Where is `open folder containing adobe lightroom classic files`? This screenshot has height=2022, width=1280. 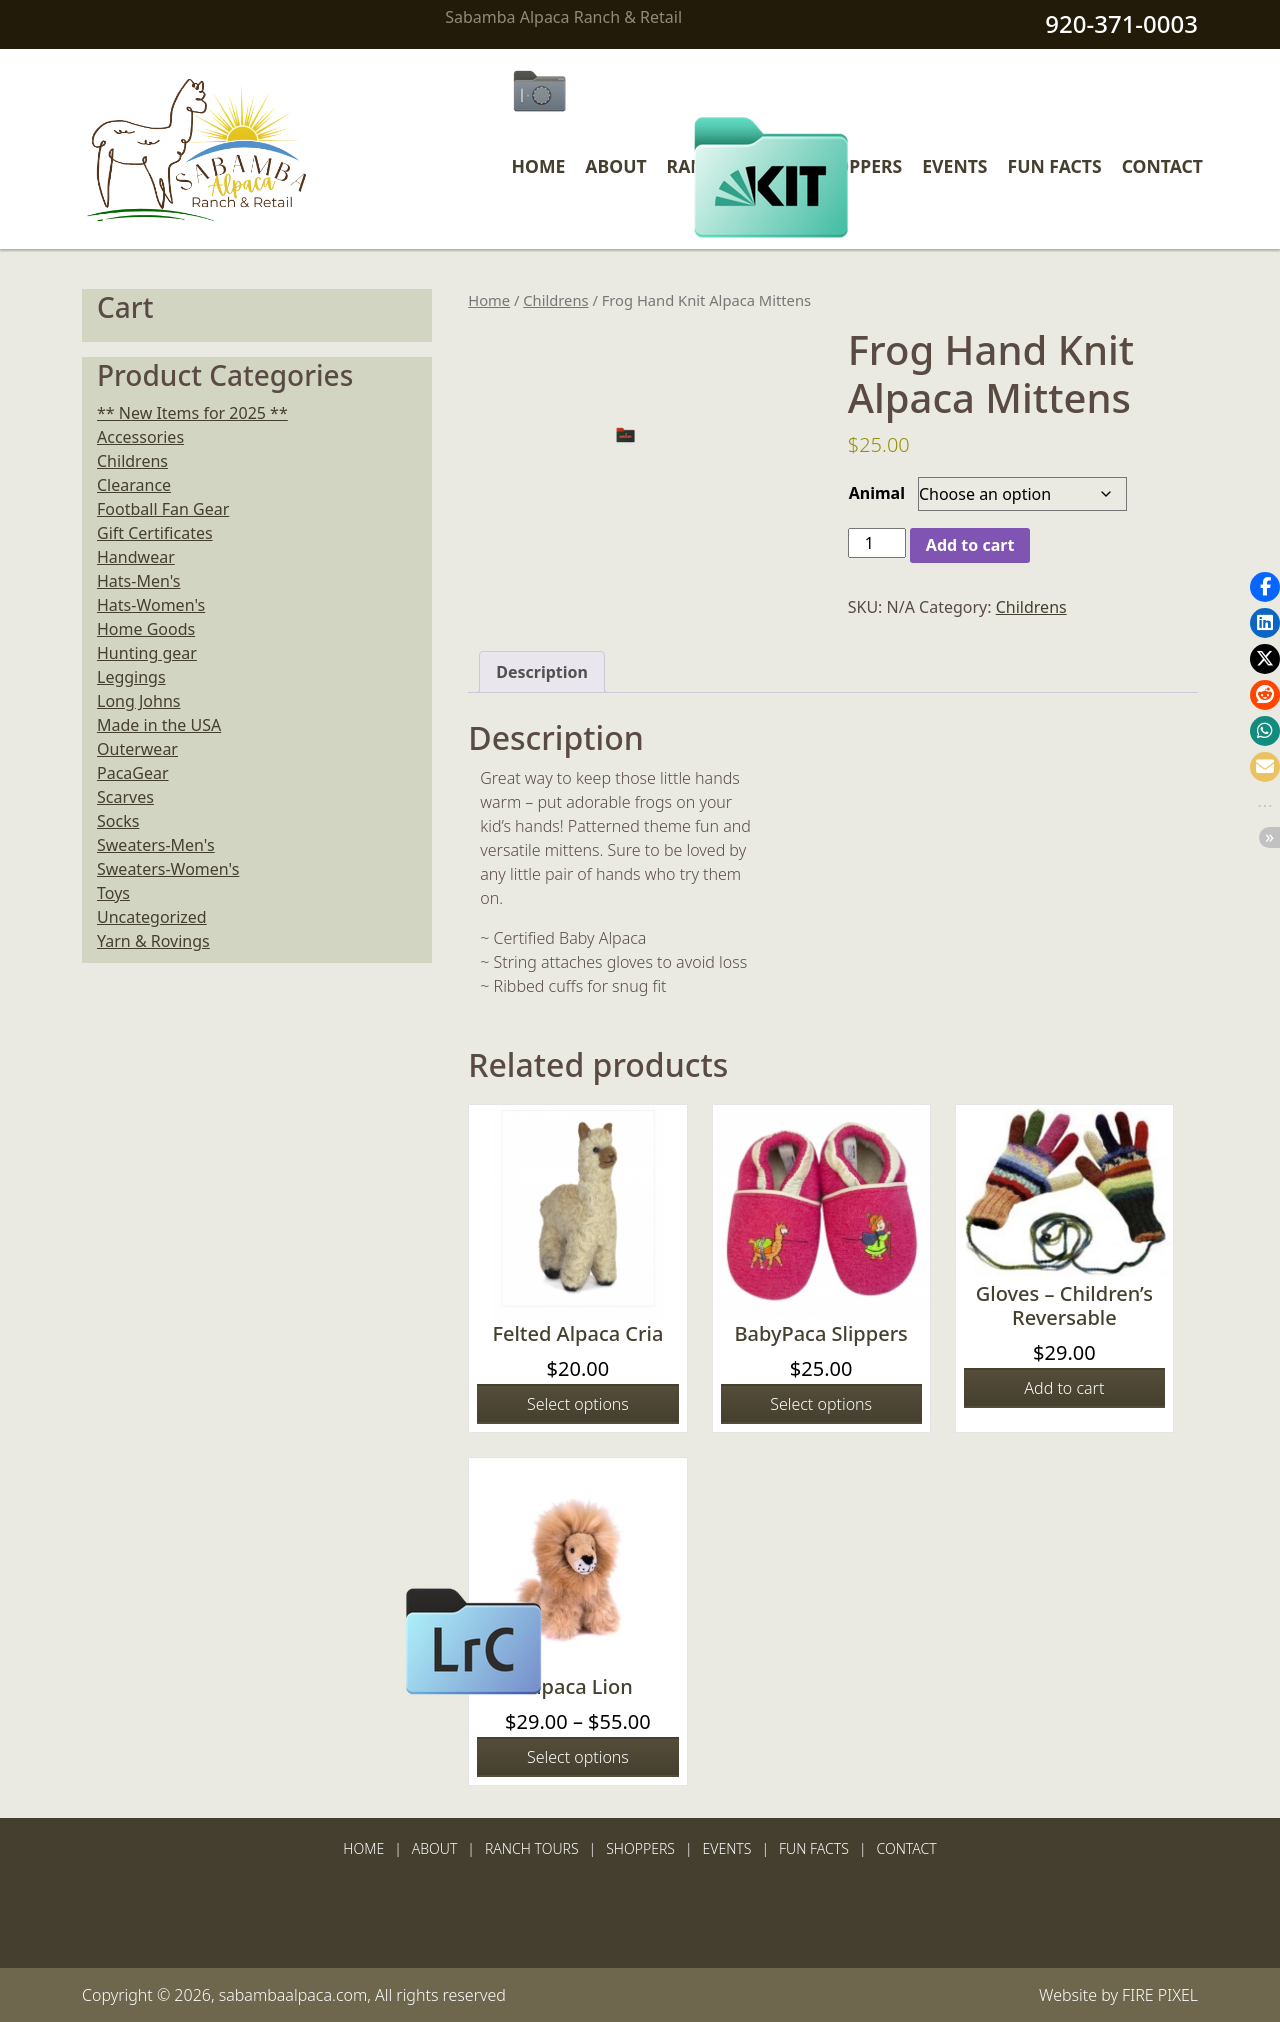
open folder containing adobe lightroom classic files is located at coordinates (473, 1645).